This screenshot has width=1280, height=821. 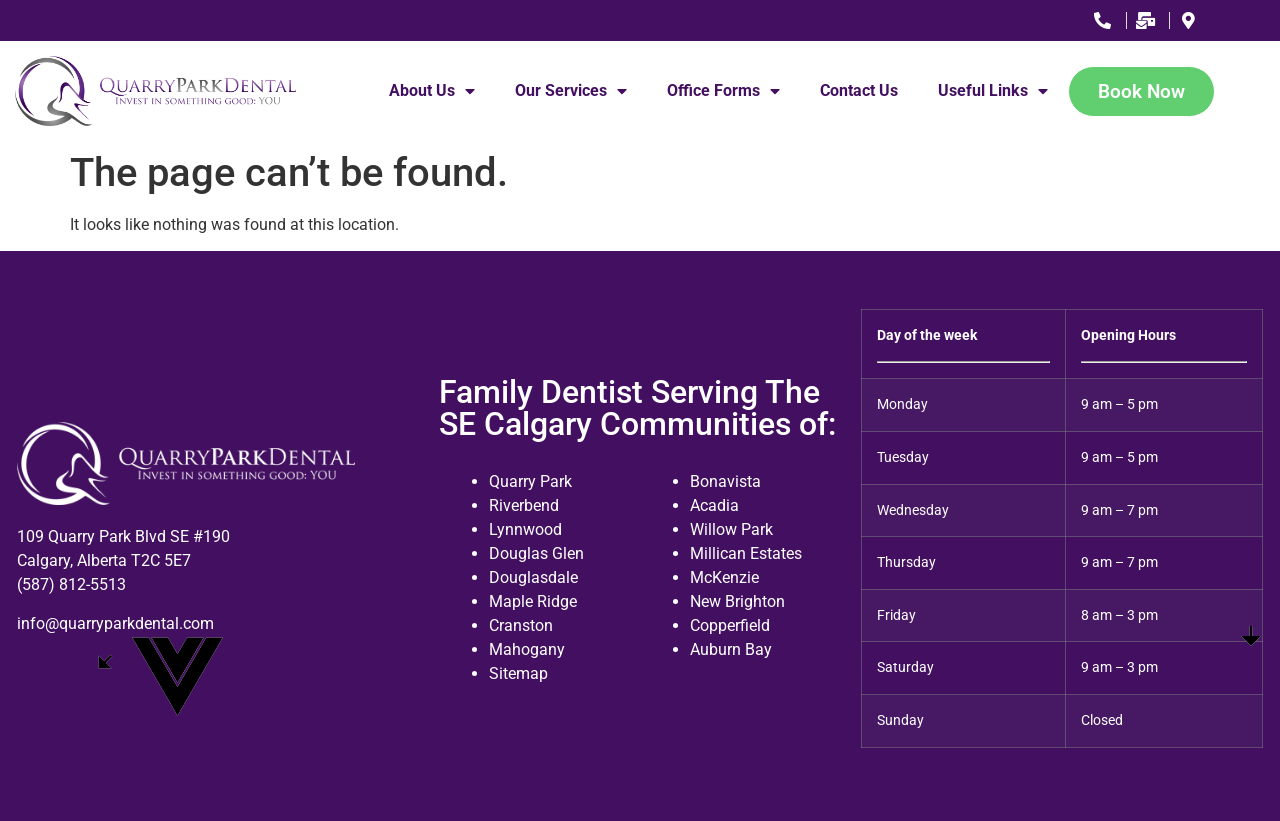 What do you see at coordinates (177, 674) in the screenshot?
I see `vue.js framework logo` at bounding box center [177, 674].